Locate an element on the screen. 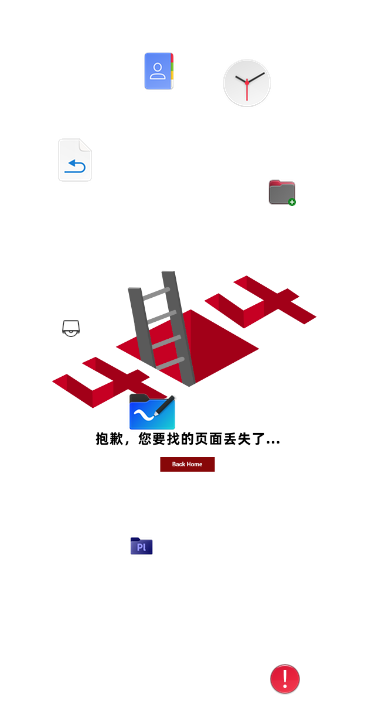  access optical disc drive is located at coordinates (71, 328).